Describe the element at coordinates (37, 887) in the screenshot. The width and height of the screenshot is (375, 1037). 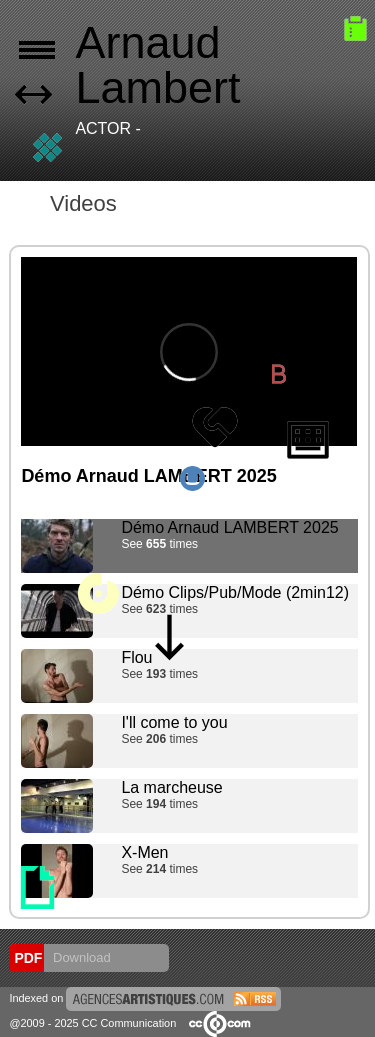
I see `open giphy to search for gifs` at that location.